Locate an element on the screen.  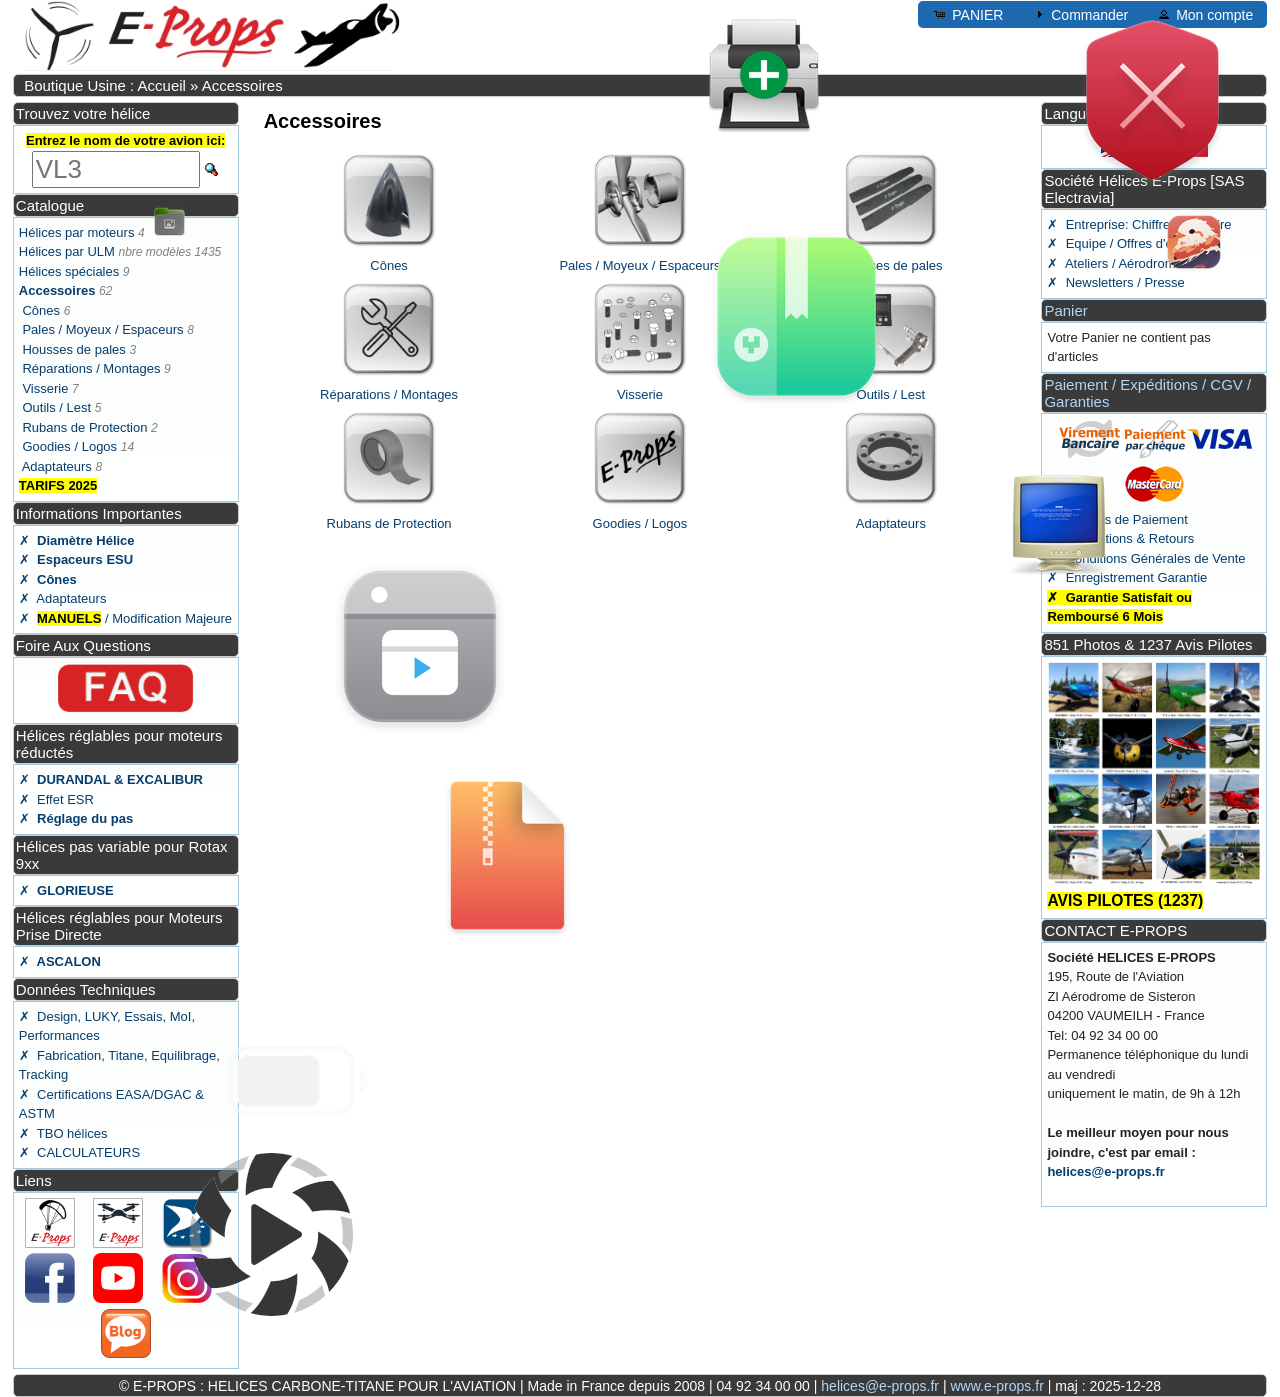
a compressed tar archive file is located at coordinates (507, 858).